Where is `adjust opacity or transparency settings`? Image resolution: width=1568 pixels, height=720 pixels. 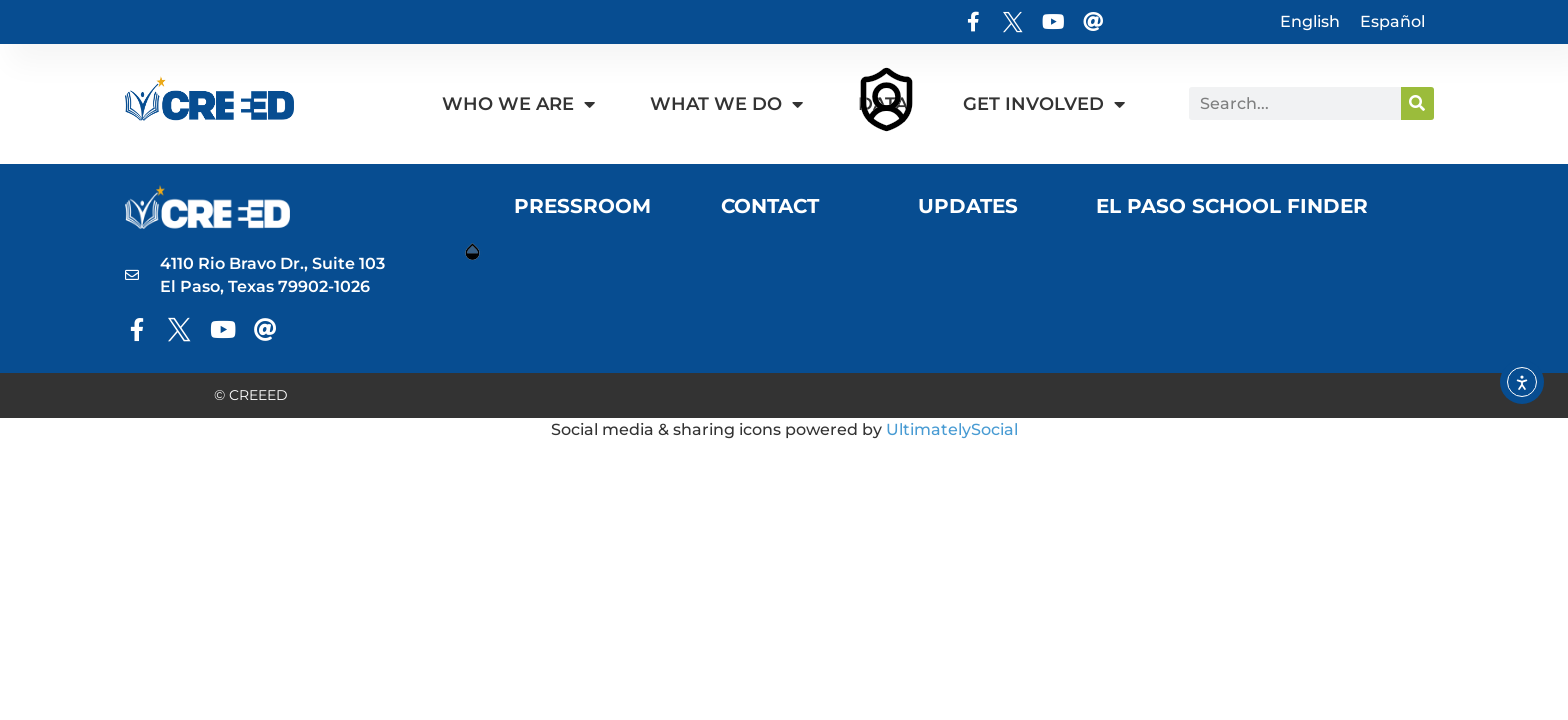 adjust opacity or transparency settings is located at coordinates (472, 251).